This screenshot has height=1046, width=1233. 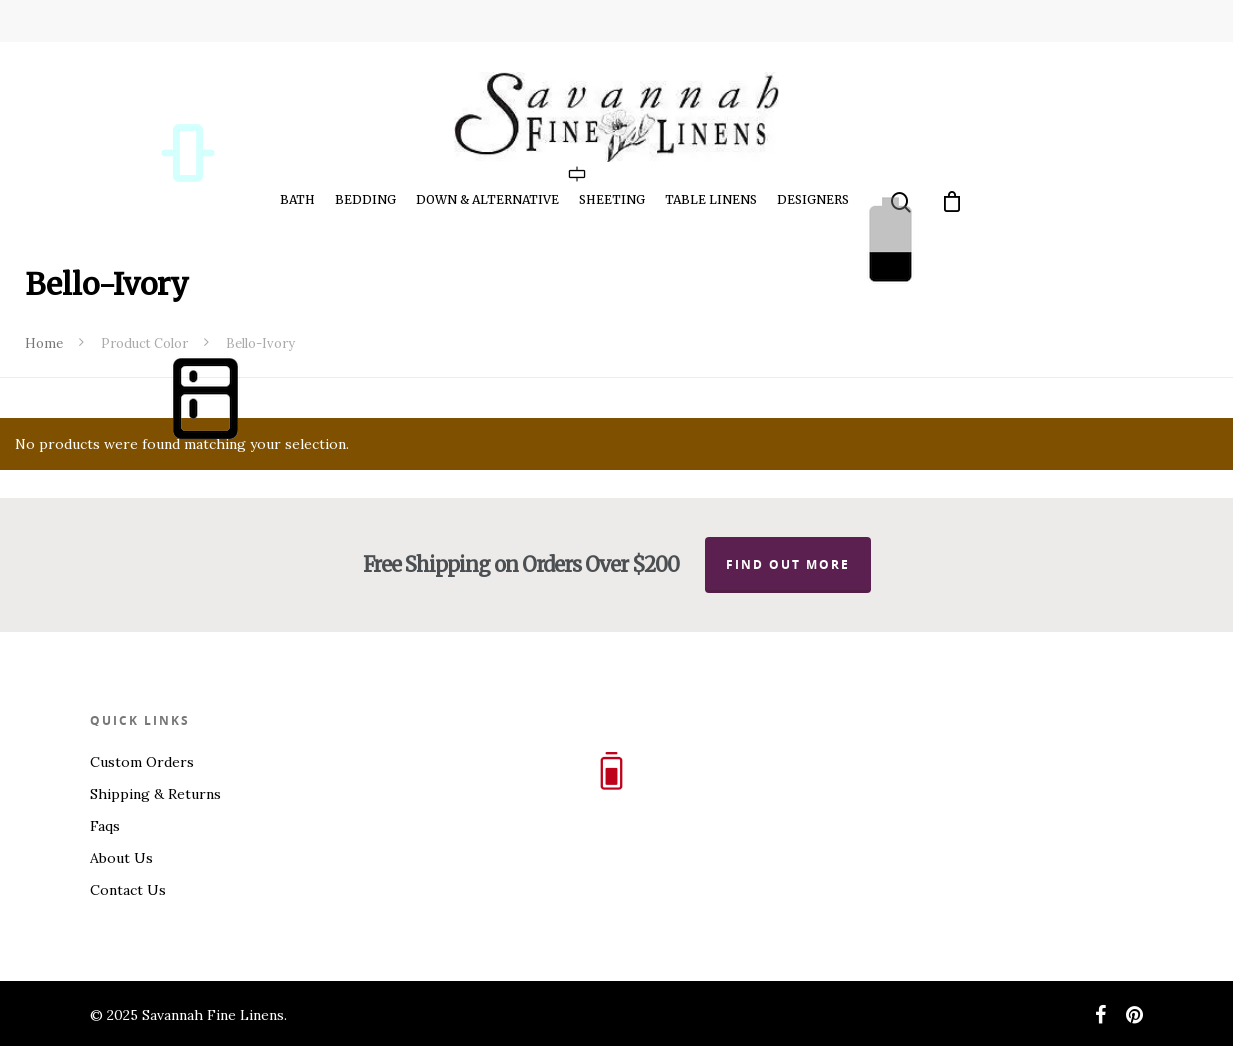 What do you see at coordinates (611, 771) in the screenshot?
I see `indicates high battery level` at bounding box center [611, 771].